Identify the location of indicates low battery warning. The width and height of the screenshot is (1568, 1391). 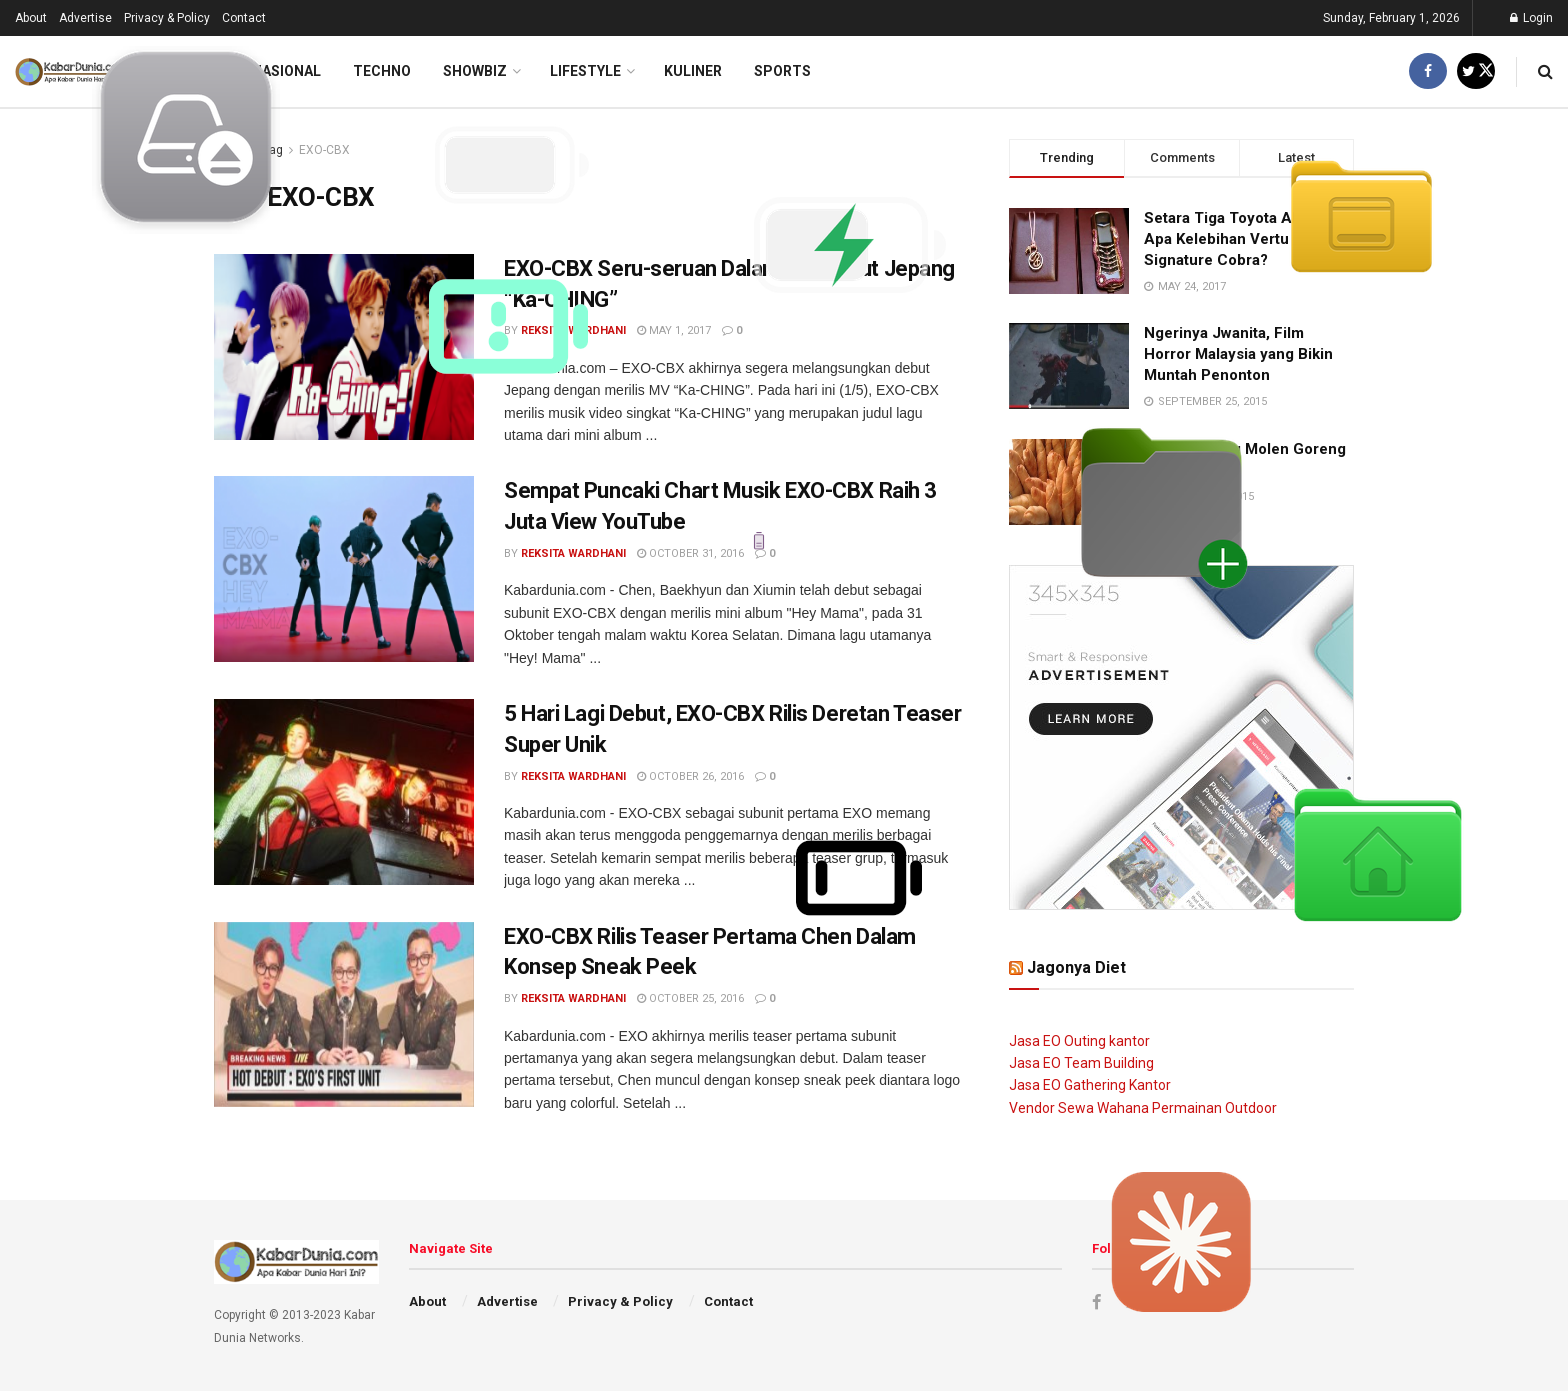
(508, 326).